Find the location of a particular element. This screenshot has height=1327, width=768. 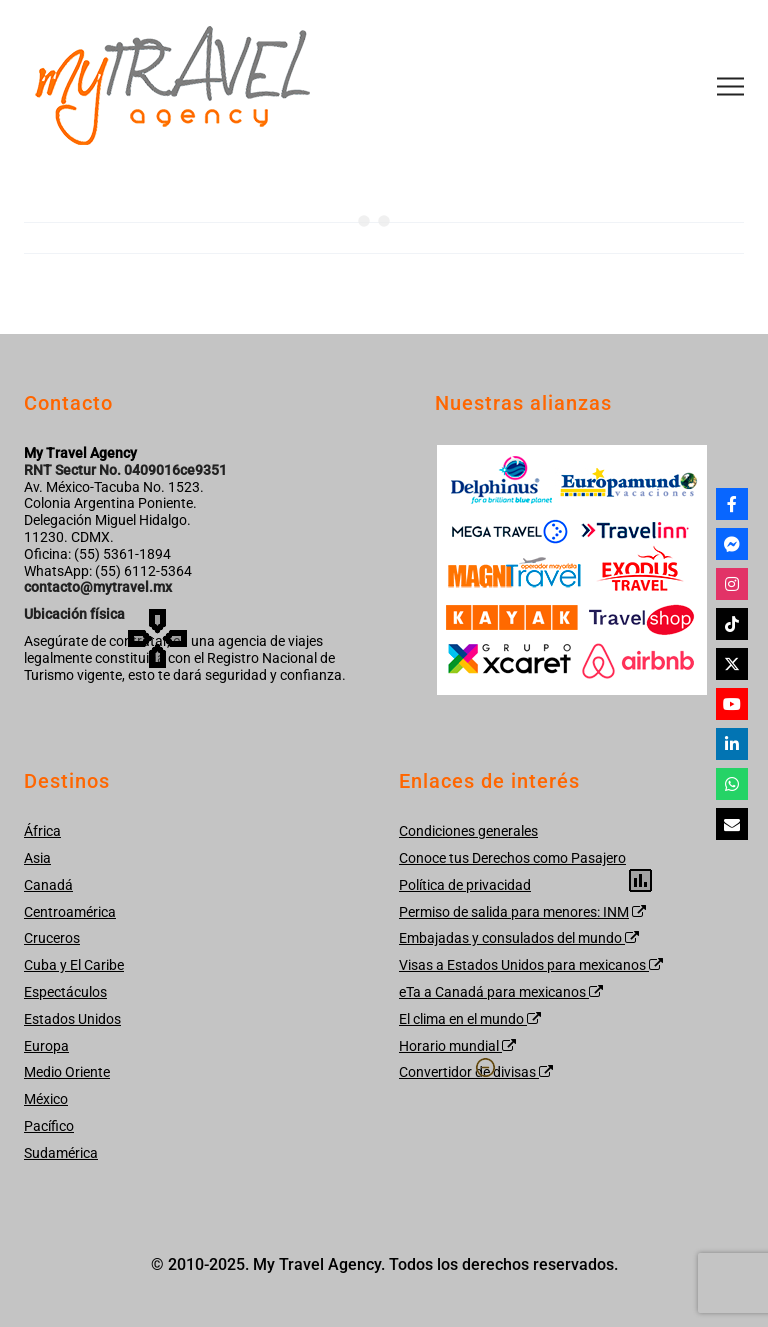

remove an item from a list or cart is located at coordinates (485, 1067).